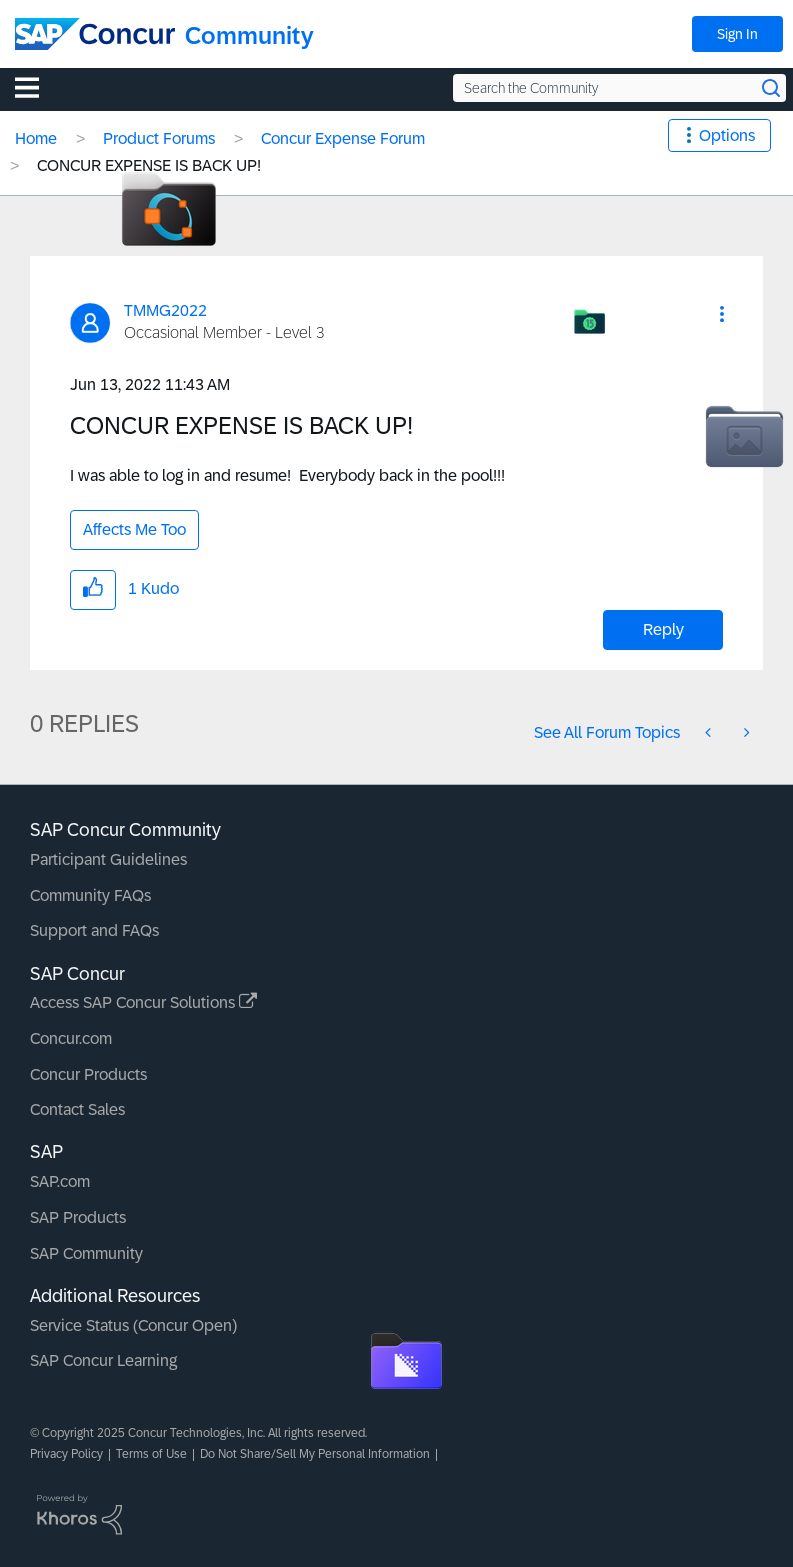 The width and height of the screenshot is (793, 1567). Describe the element at coordinates (168, 211) in the screenshot. I see `folder for octave programming files` at that location.